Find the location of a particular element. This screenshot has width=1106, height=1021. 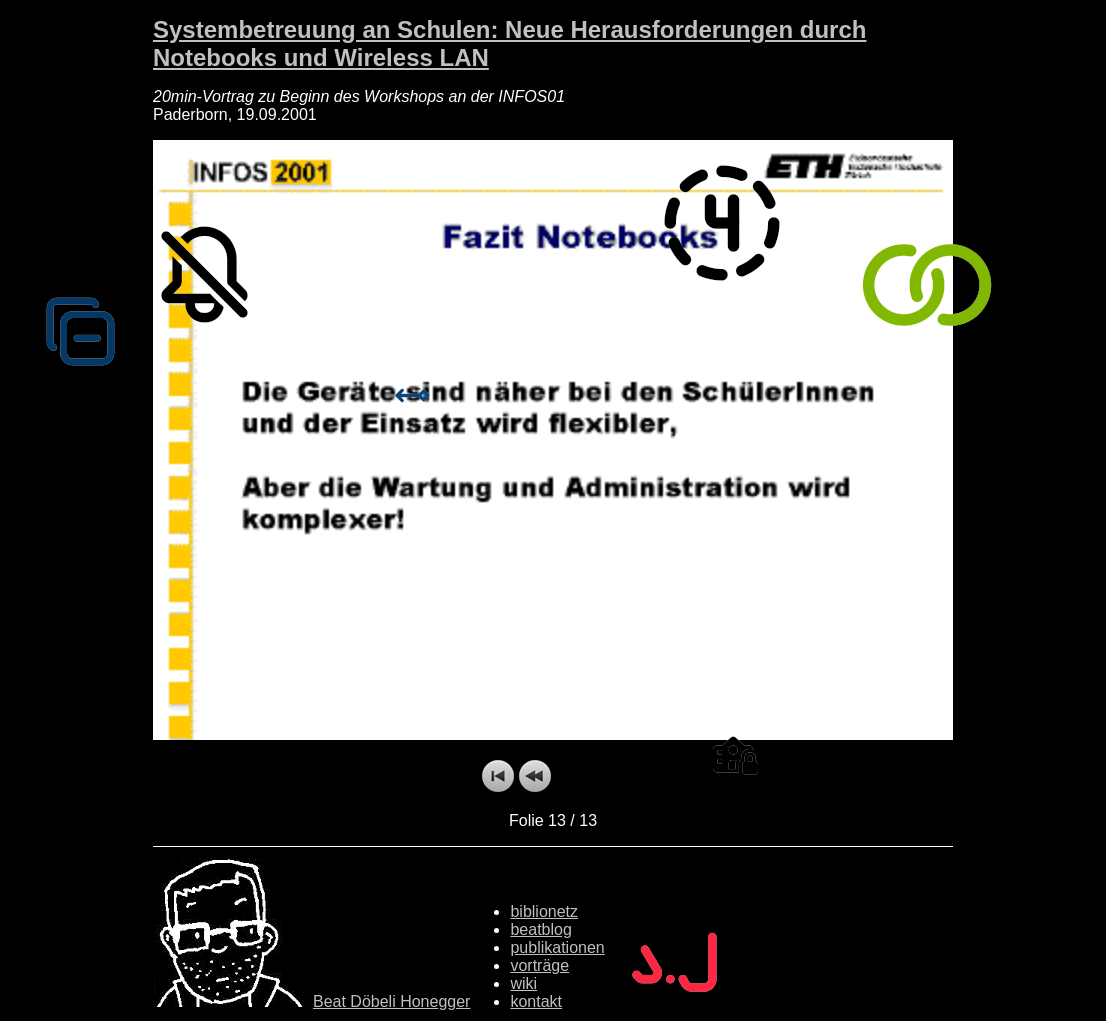

represents Libyan dinar currency is located at coordinates (674, 966).